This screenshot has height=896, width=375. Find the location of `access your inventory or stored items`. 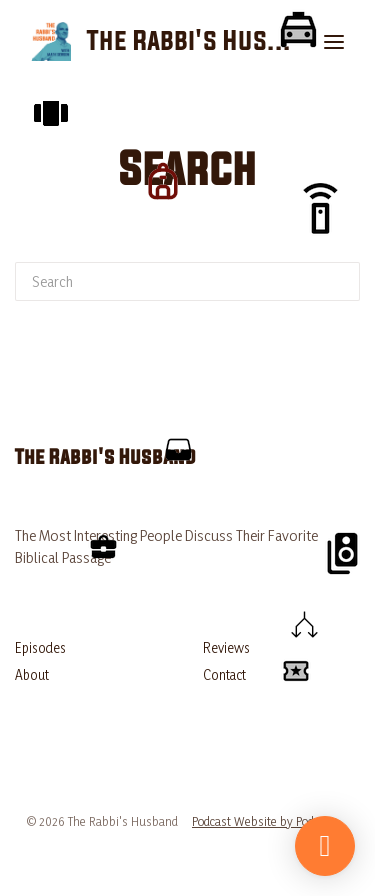

access your inventory or stored items is located at coordinates (163, 181).